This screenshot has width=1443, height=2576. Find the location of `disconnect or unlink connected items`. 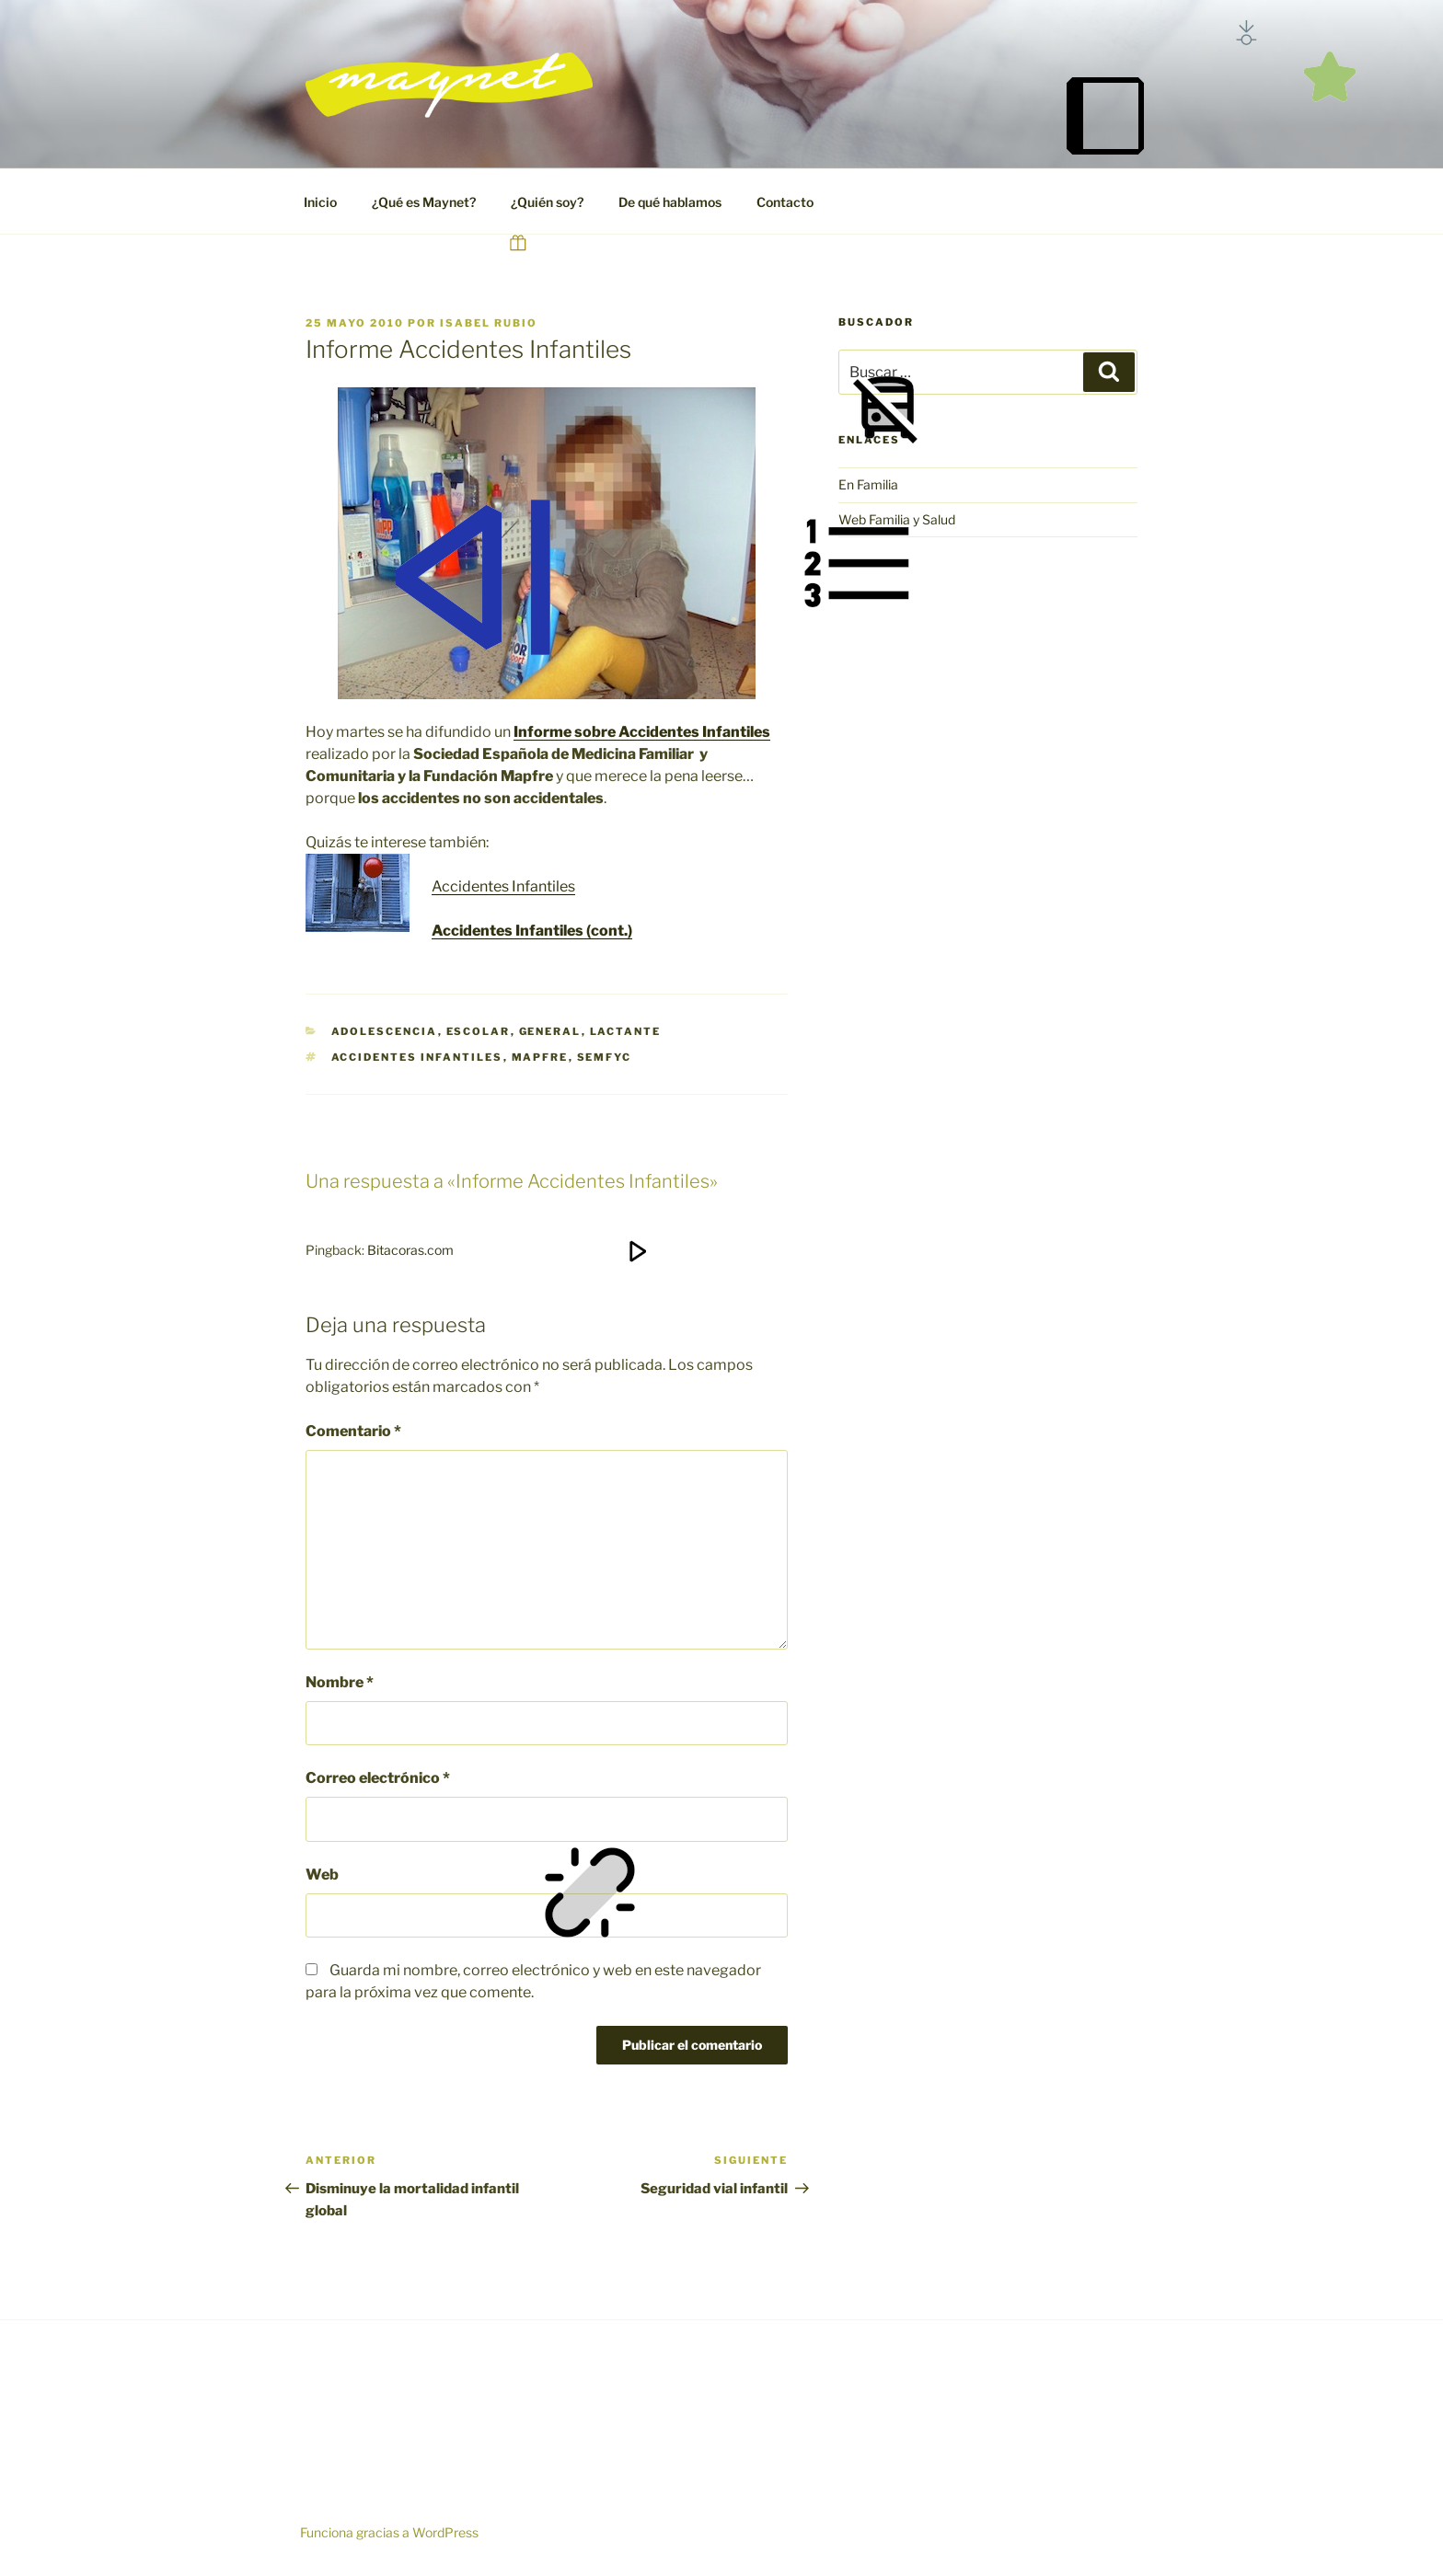

disconnect or unlink connected items is located at coordinates (590, 1892).